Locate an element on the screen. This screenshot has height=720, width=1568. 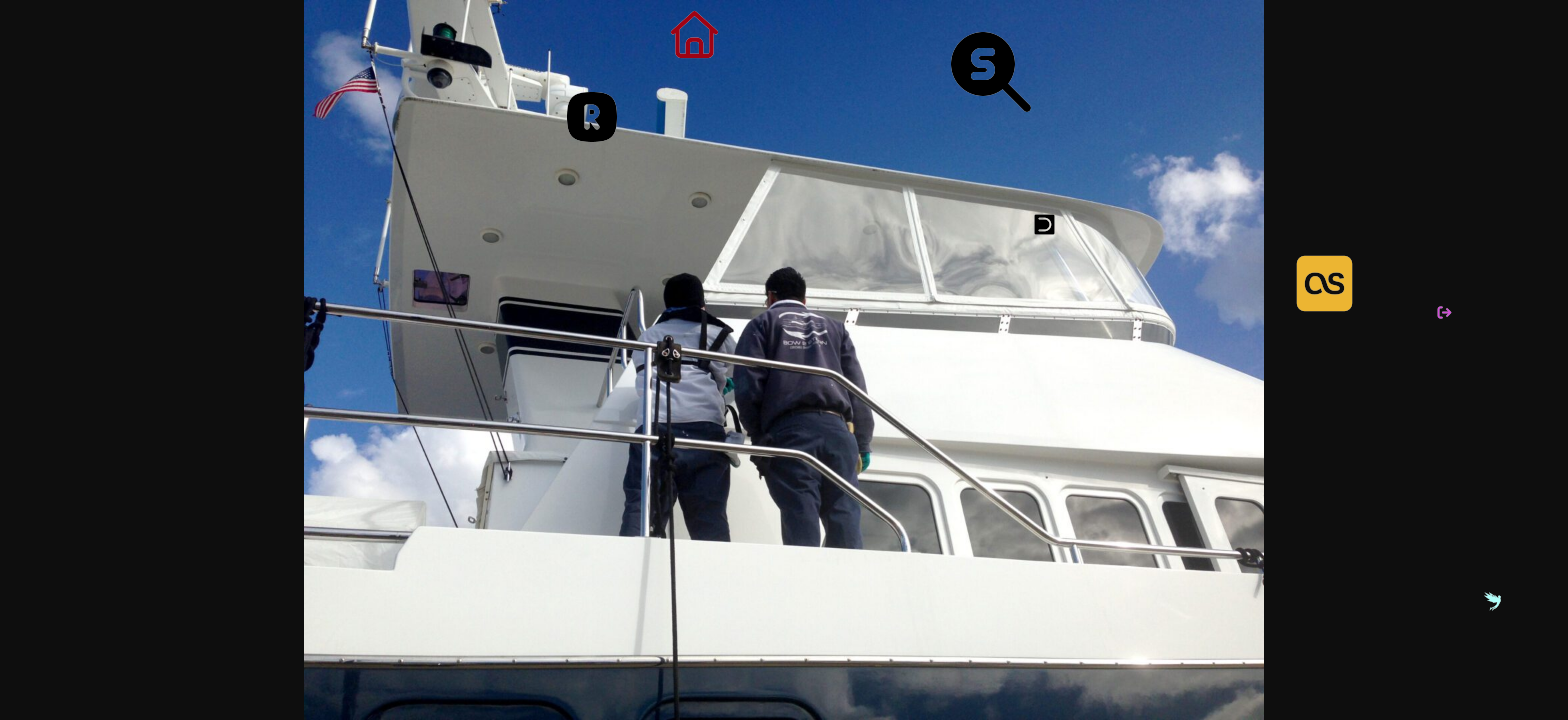
studiovinari brand logo is located at coordinates (1492, 601).